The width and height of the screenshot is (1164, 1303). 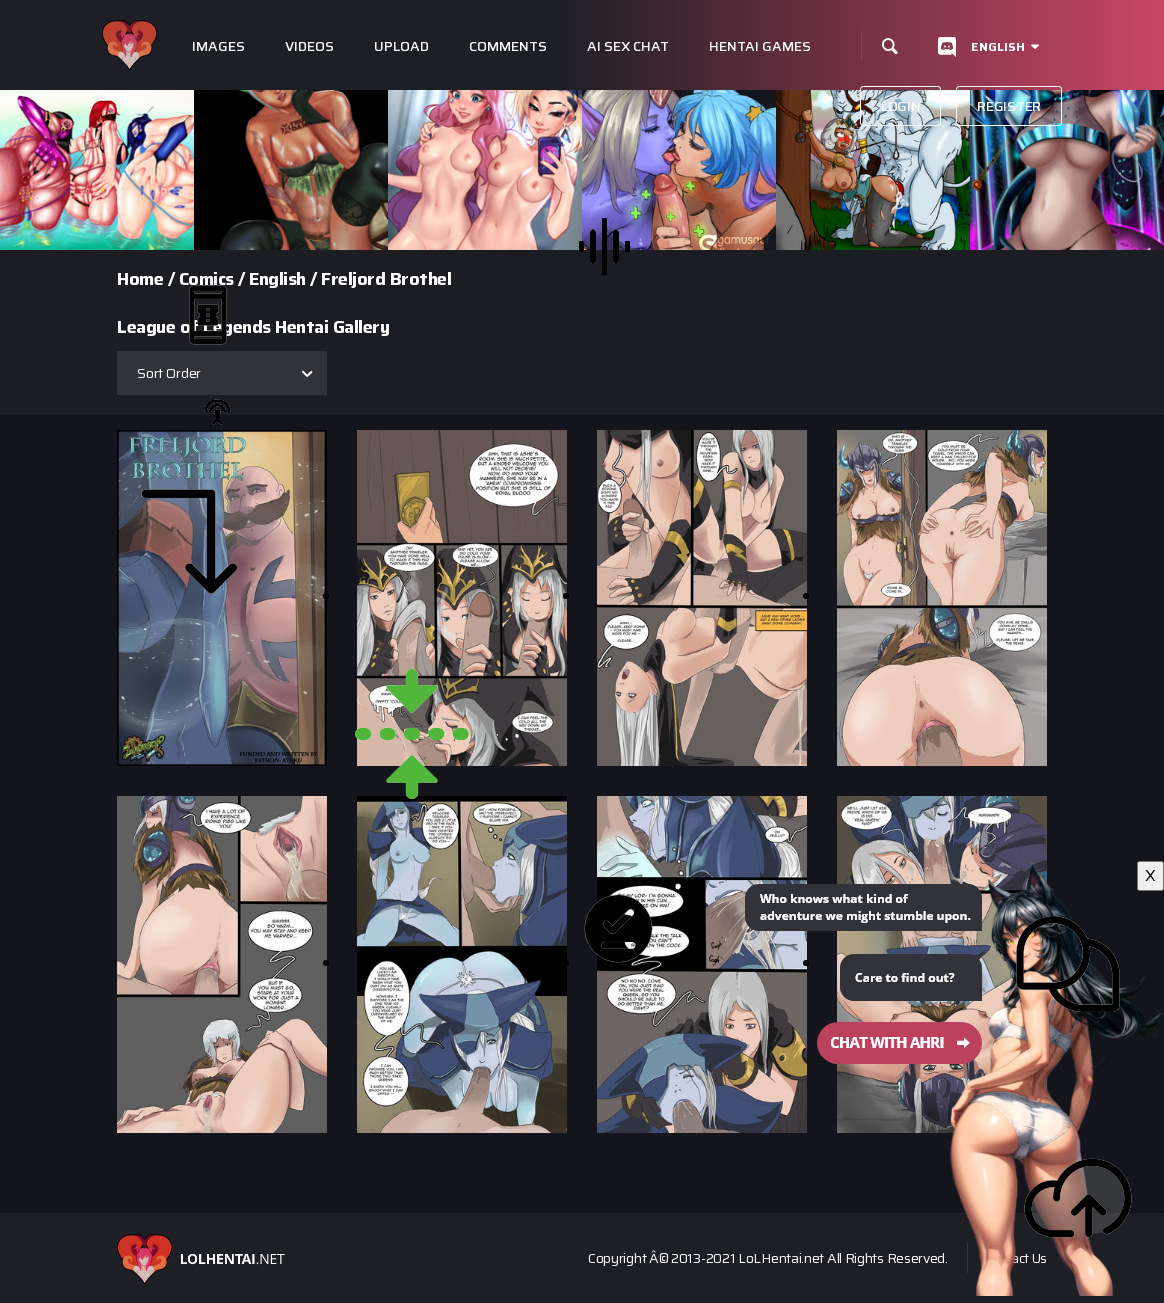 I want to click on open chat or messaging, so click(x=1068, y=964).